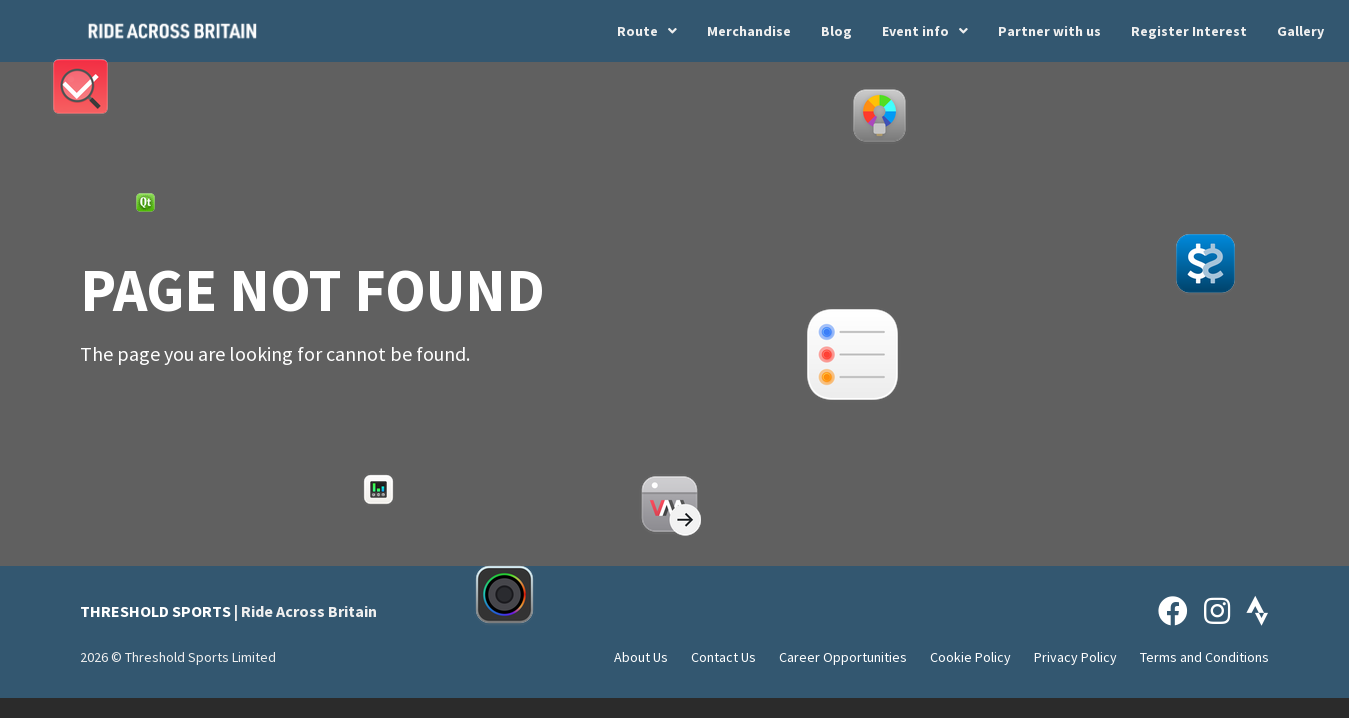  What do you see at coordinates (879, 115) in the screenshot?
I see `open OpenRGB lighting control application` at bounding box center [879, 115].